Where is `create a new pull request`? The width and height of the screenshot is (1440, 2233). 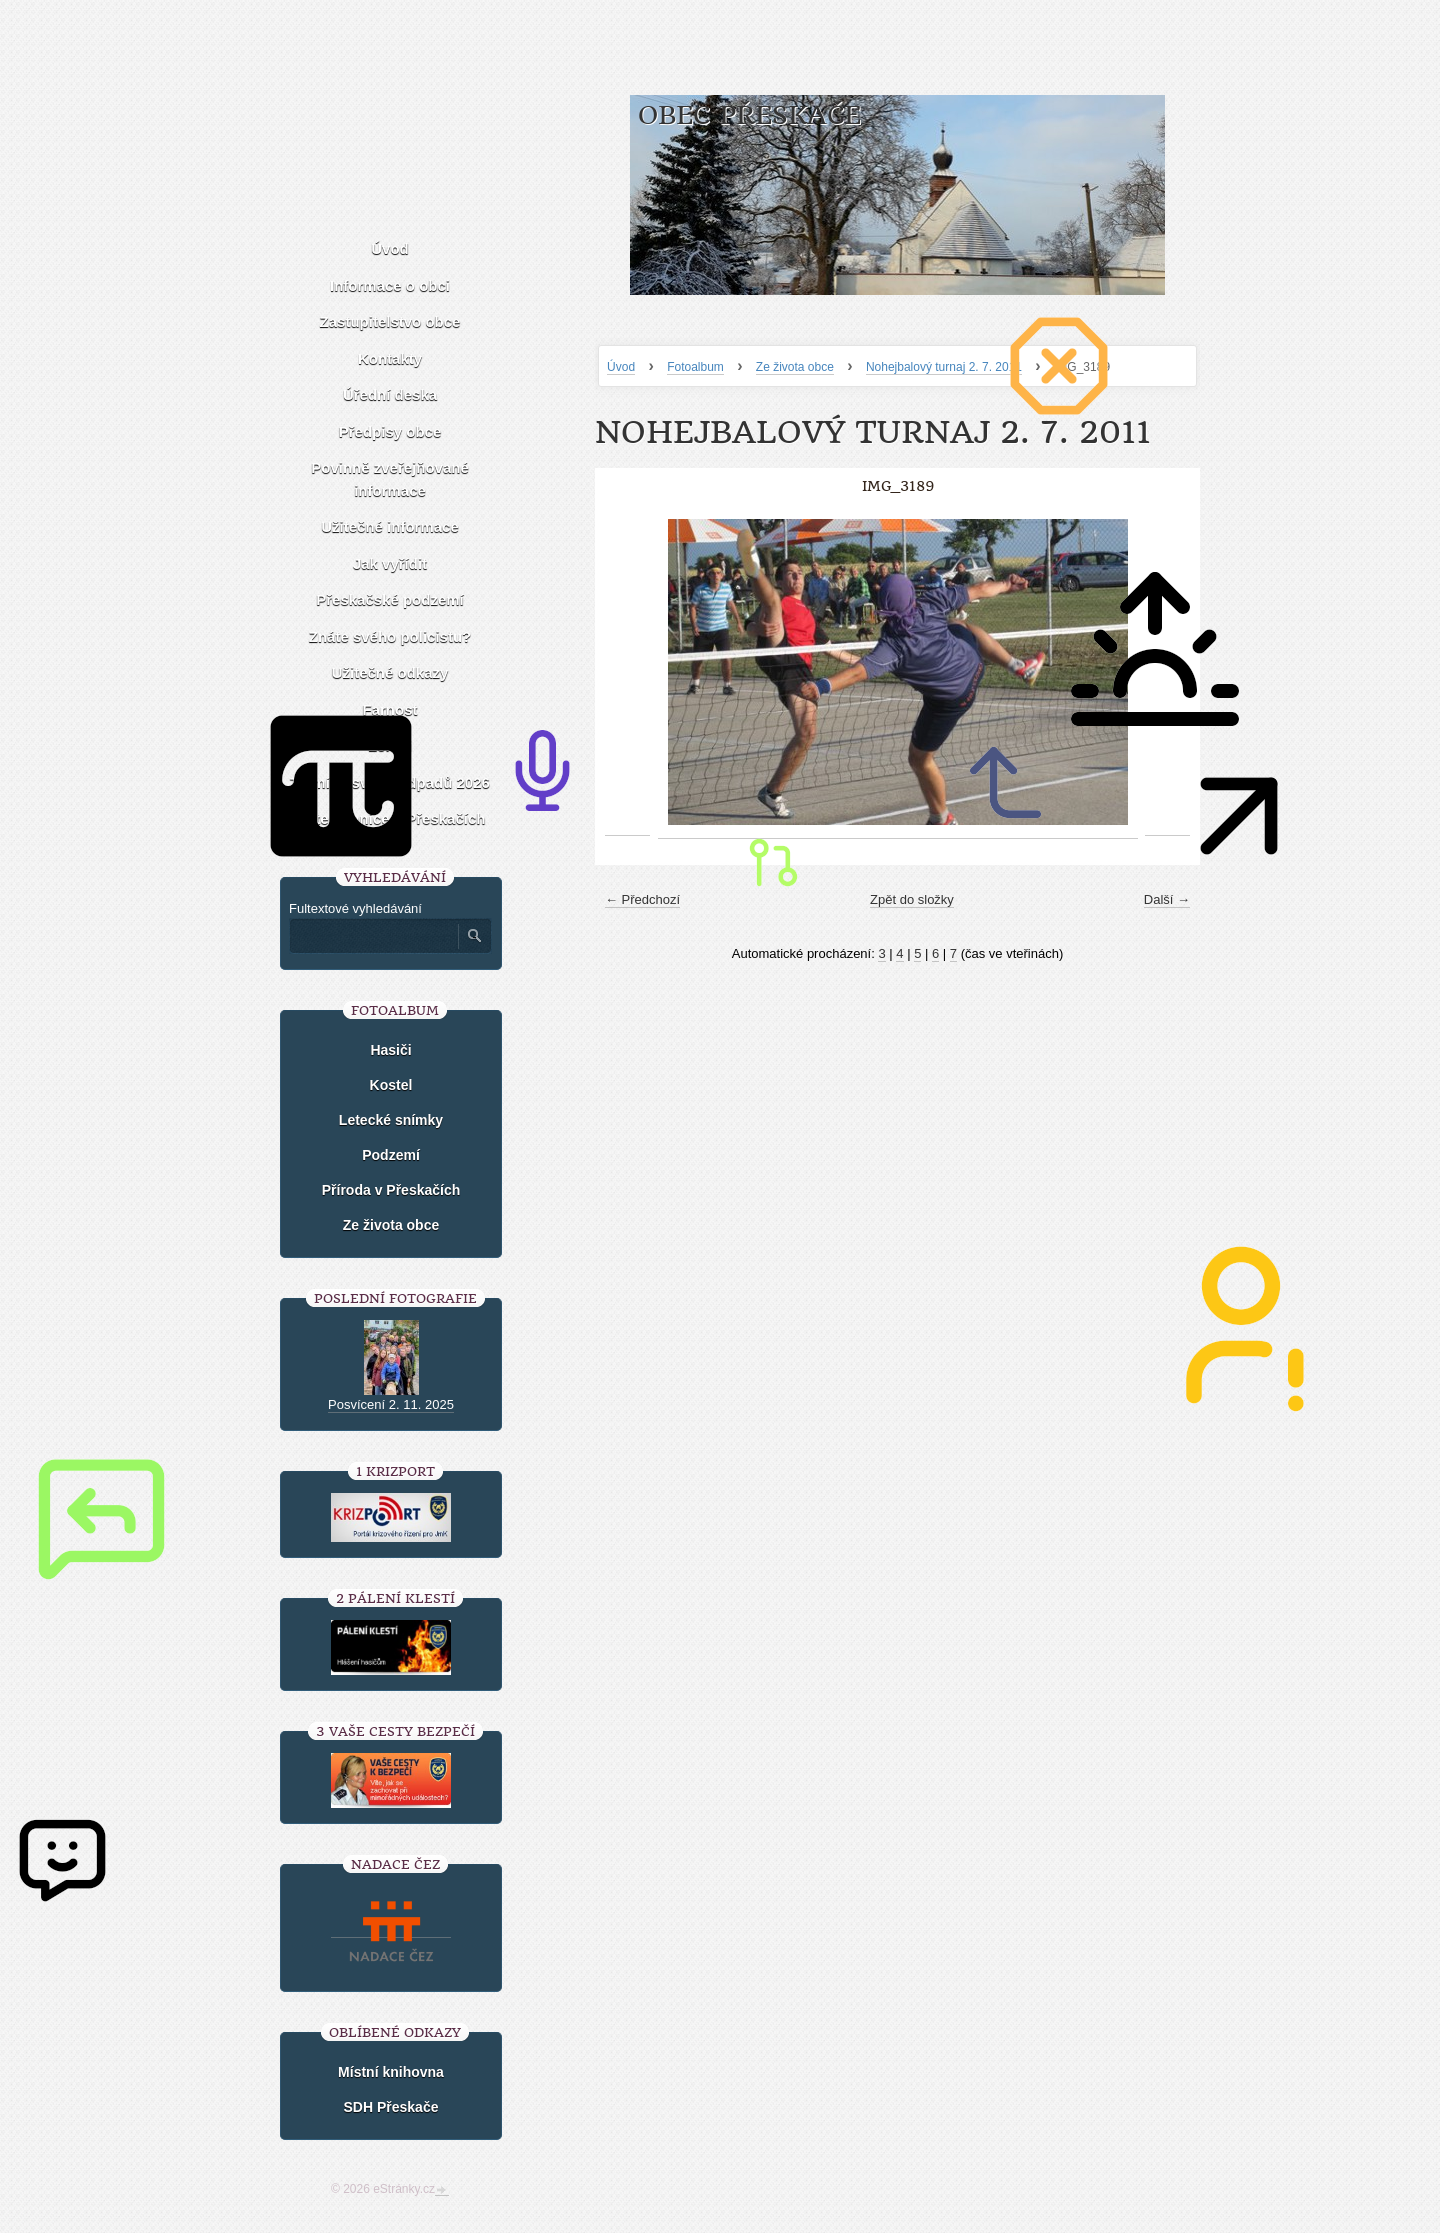
create a new pull request is located at coordinates (773, 862).